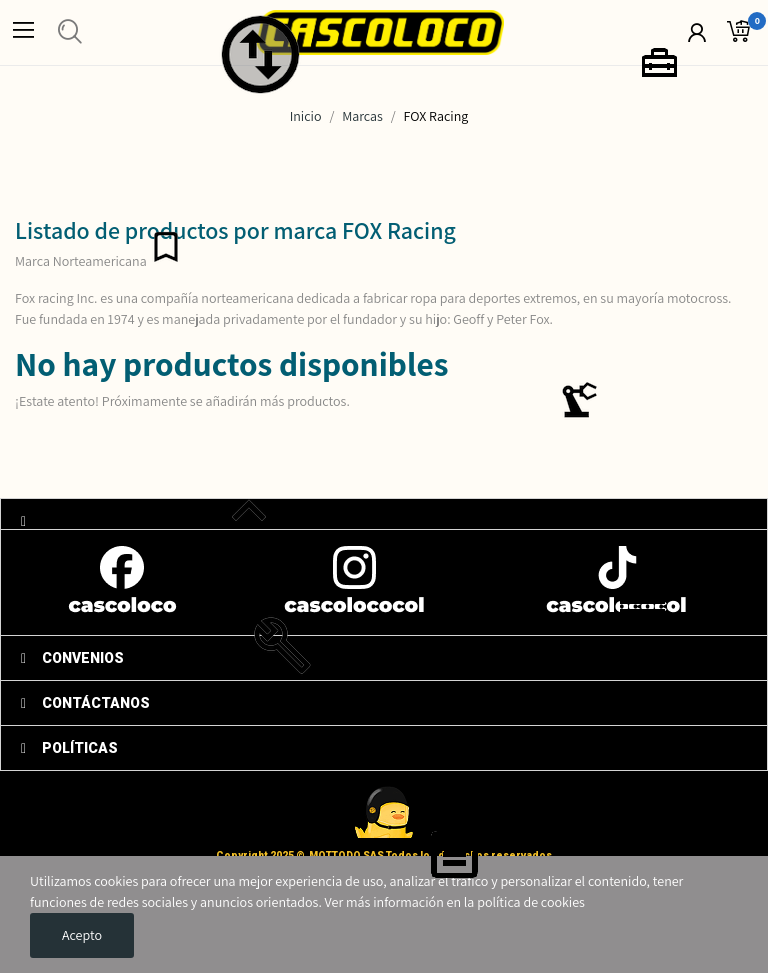  What do you see at coordinates (642, 606) in the screenshot?
I see `split view horizontally` at bounding box center [642, 606].